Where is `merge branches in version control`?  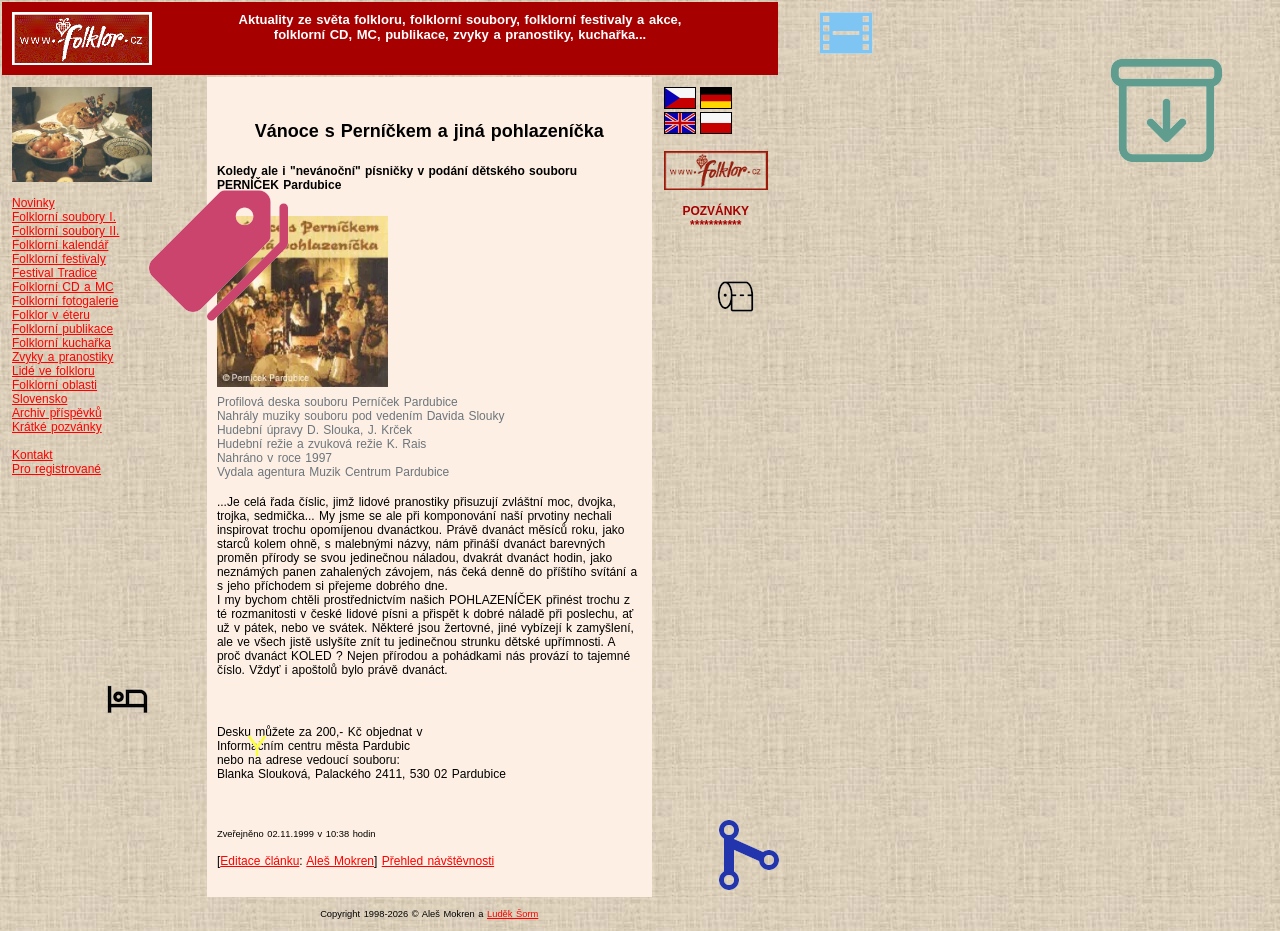
merge branches in version control is located at coordinates (749, 855).